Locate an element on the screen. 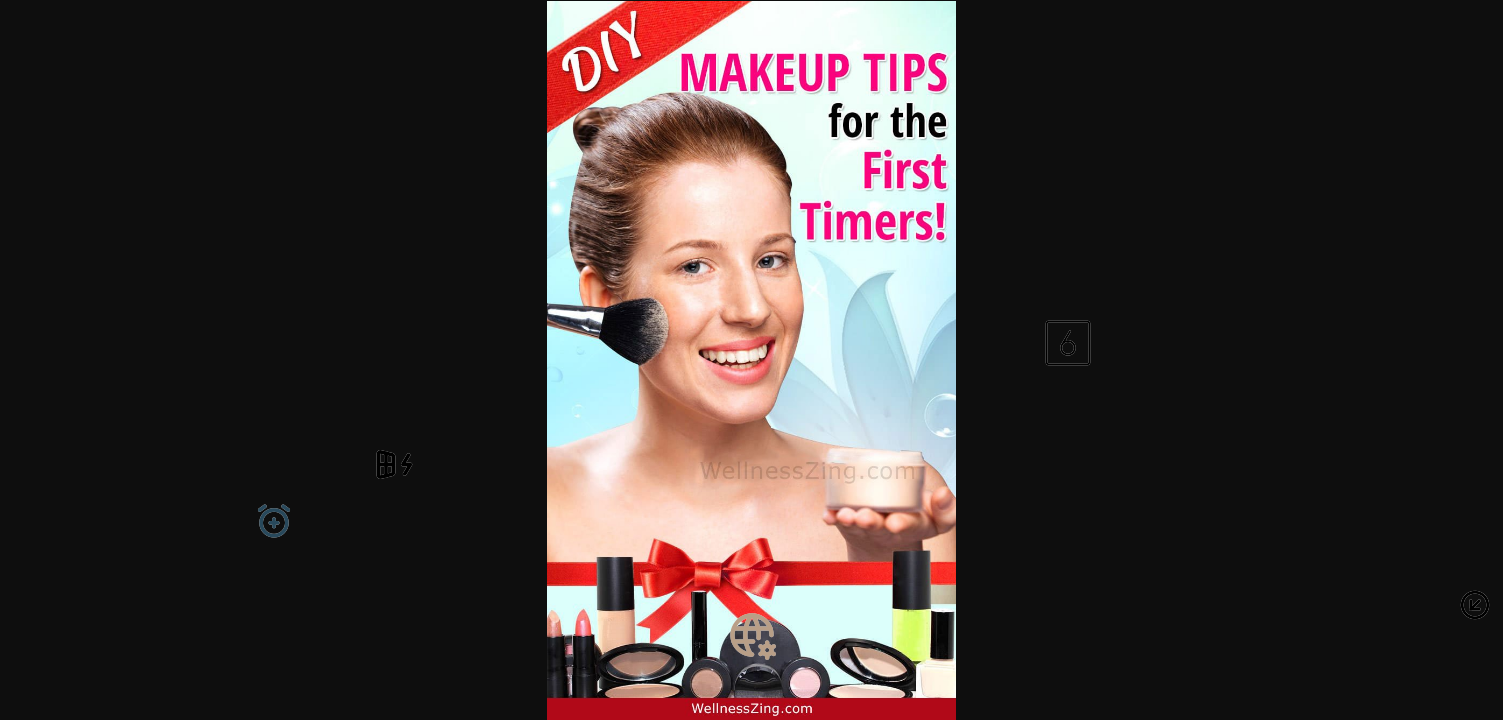 The width and height of the screenshot is (1503, 720). configure global or regional settings is located at coordinates (752, 635).